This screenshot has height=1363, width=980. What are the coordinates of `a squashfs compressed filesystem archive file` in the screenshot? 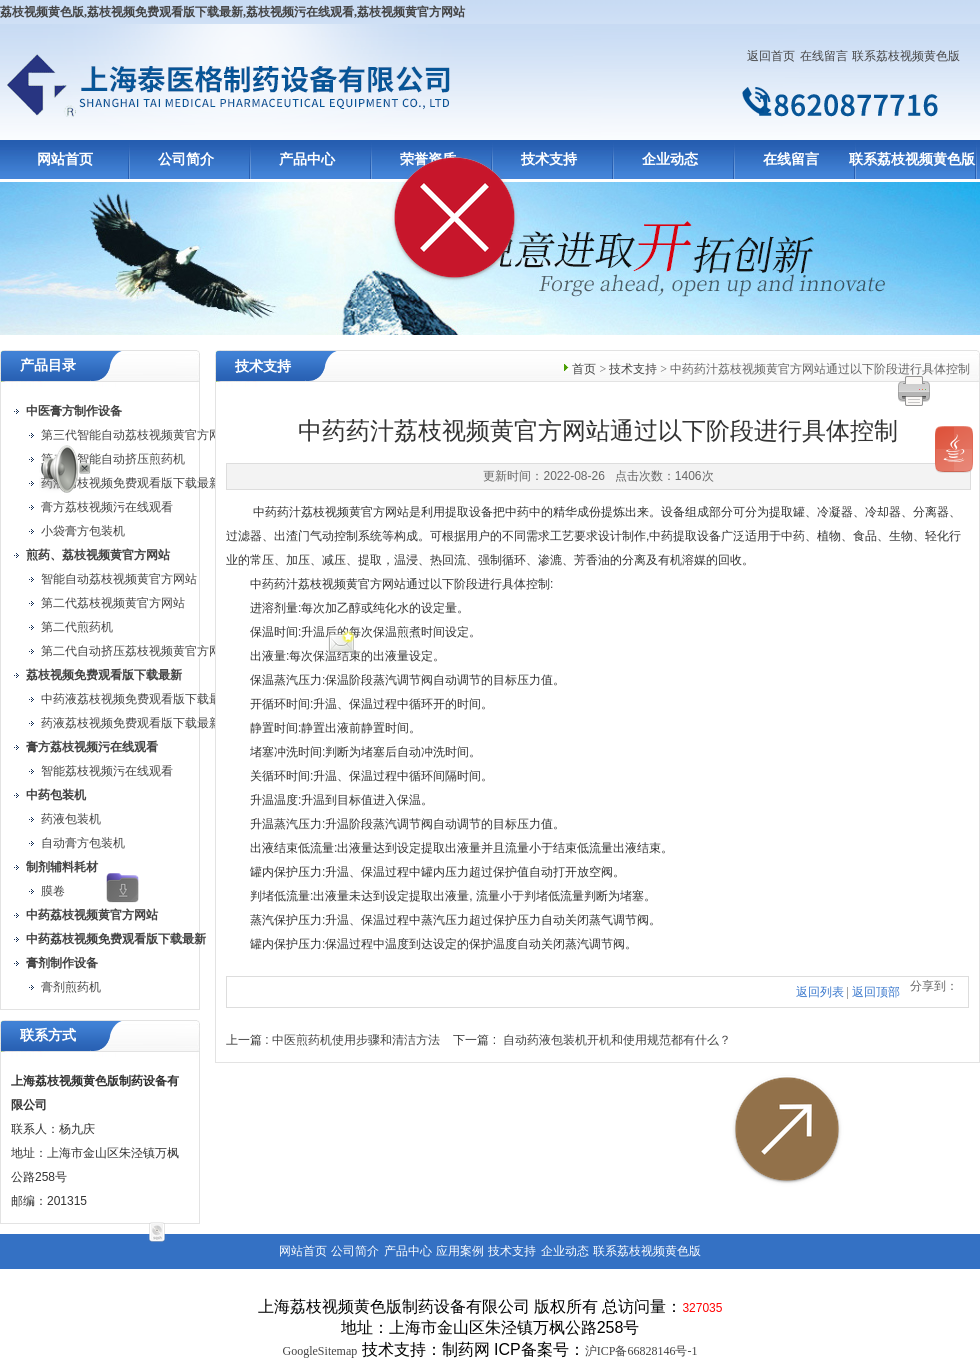 It's located at (157, 1232).